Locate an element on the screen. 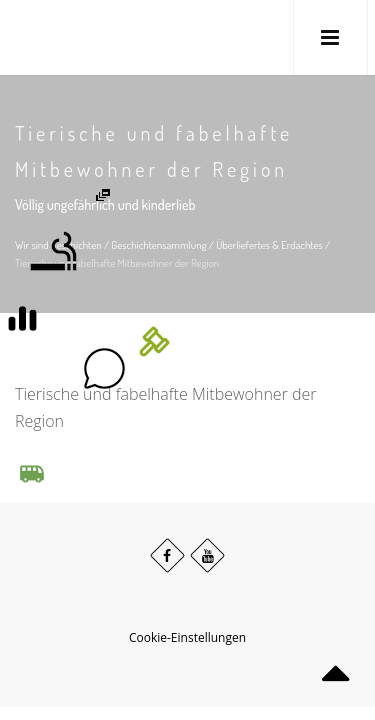  access legal or terms of service information is located at coordinates (153, 342).